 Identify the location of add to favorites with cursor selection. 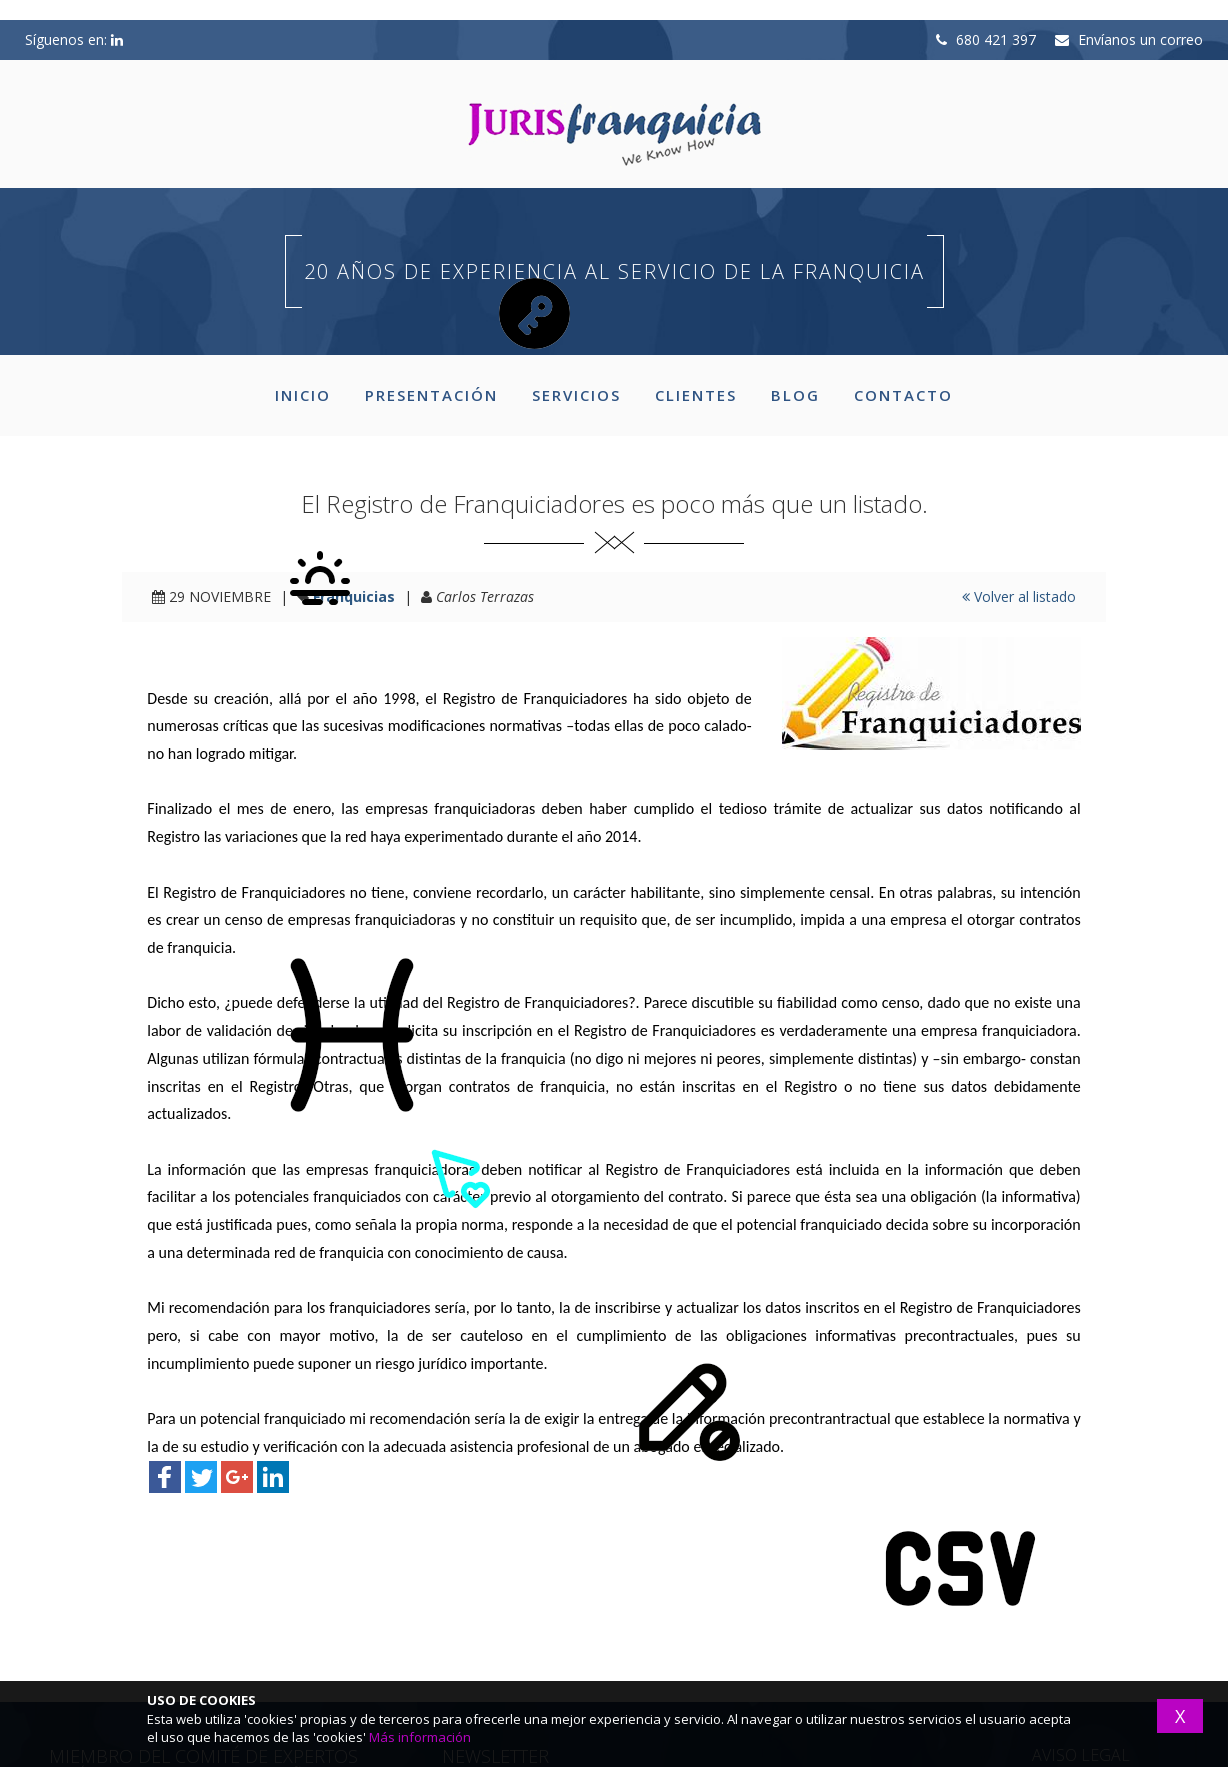
(458, 1176).